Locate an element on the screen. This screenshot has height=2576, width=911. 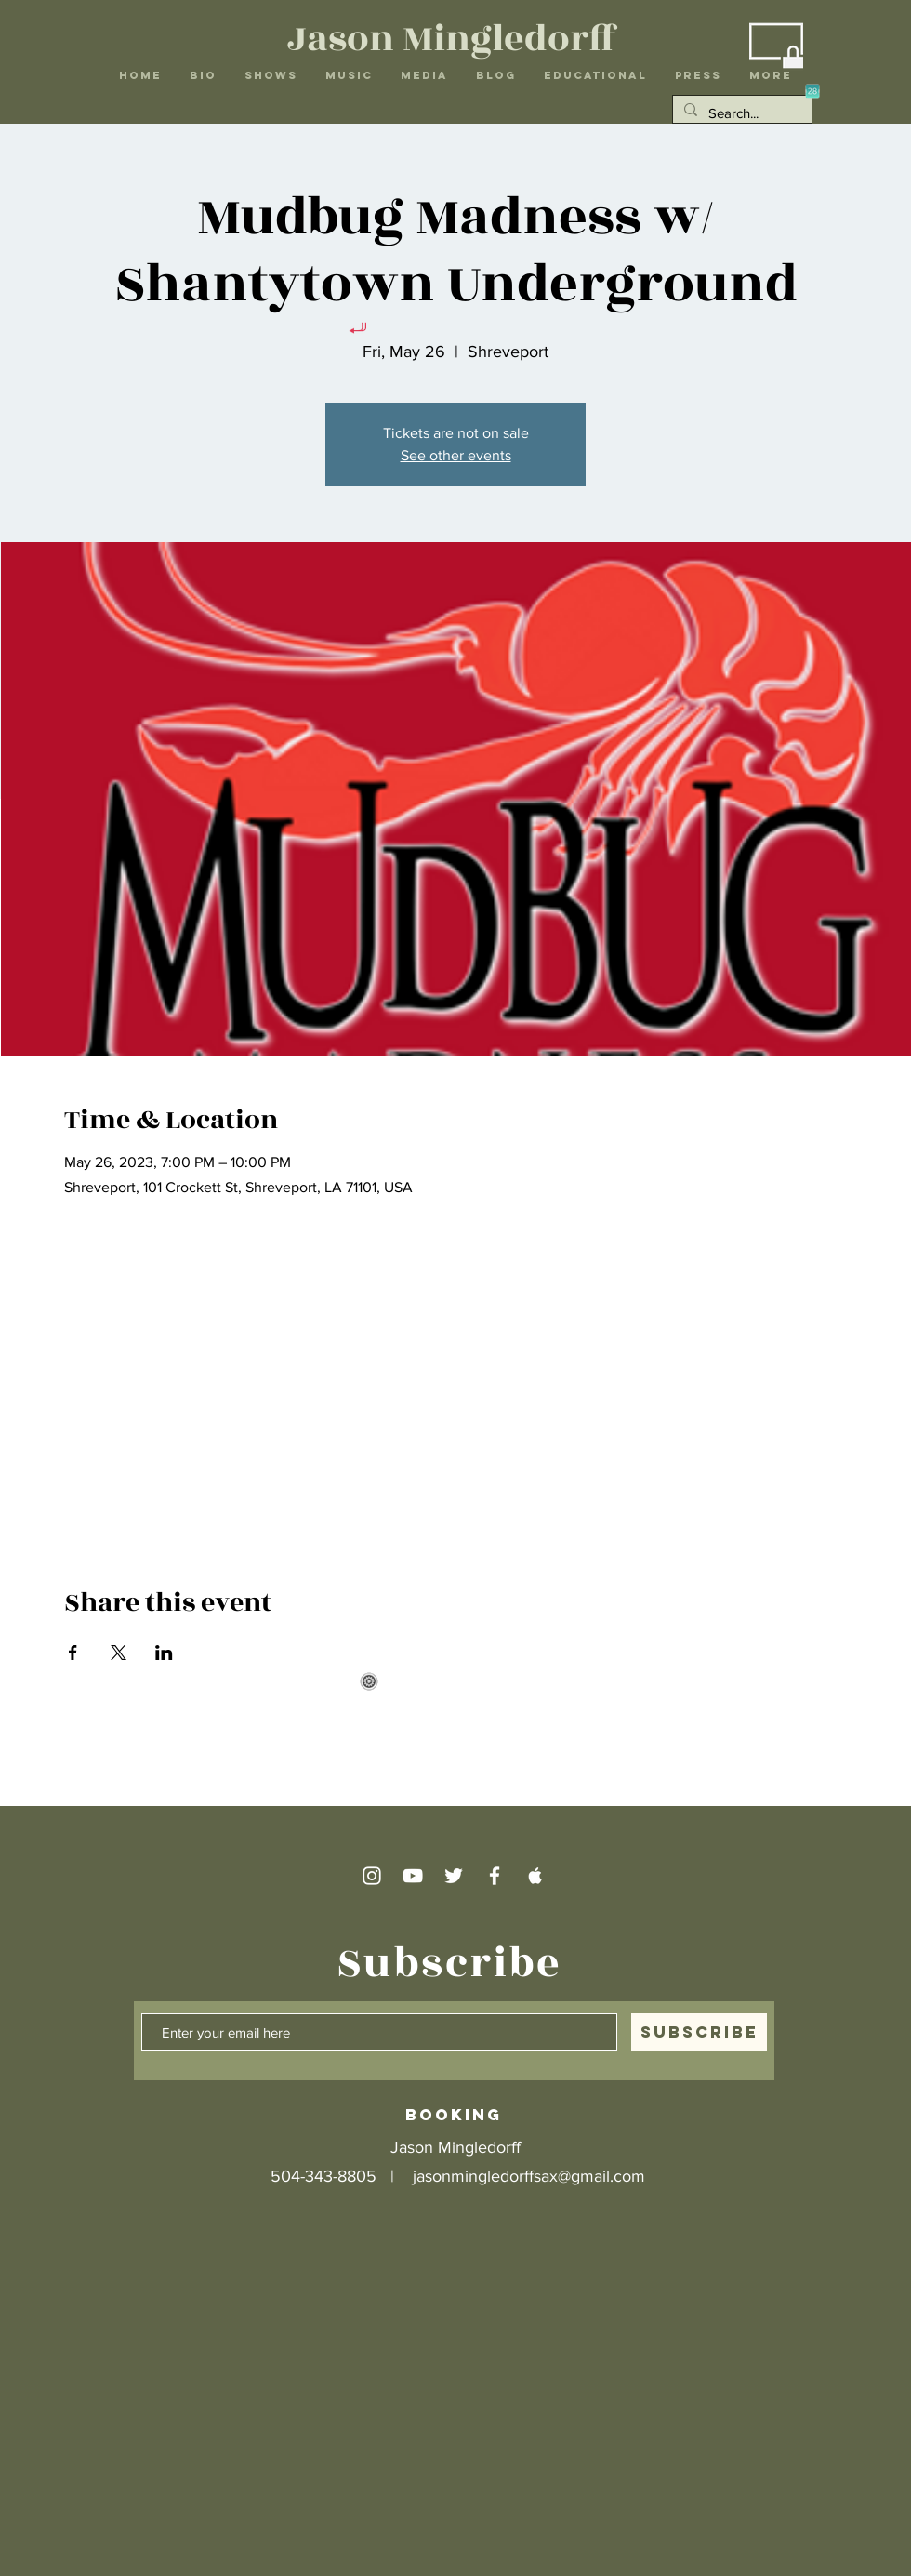
view file properties and settings is located at coordinates (369, 1681).